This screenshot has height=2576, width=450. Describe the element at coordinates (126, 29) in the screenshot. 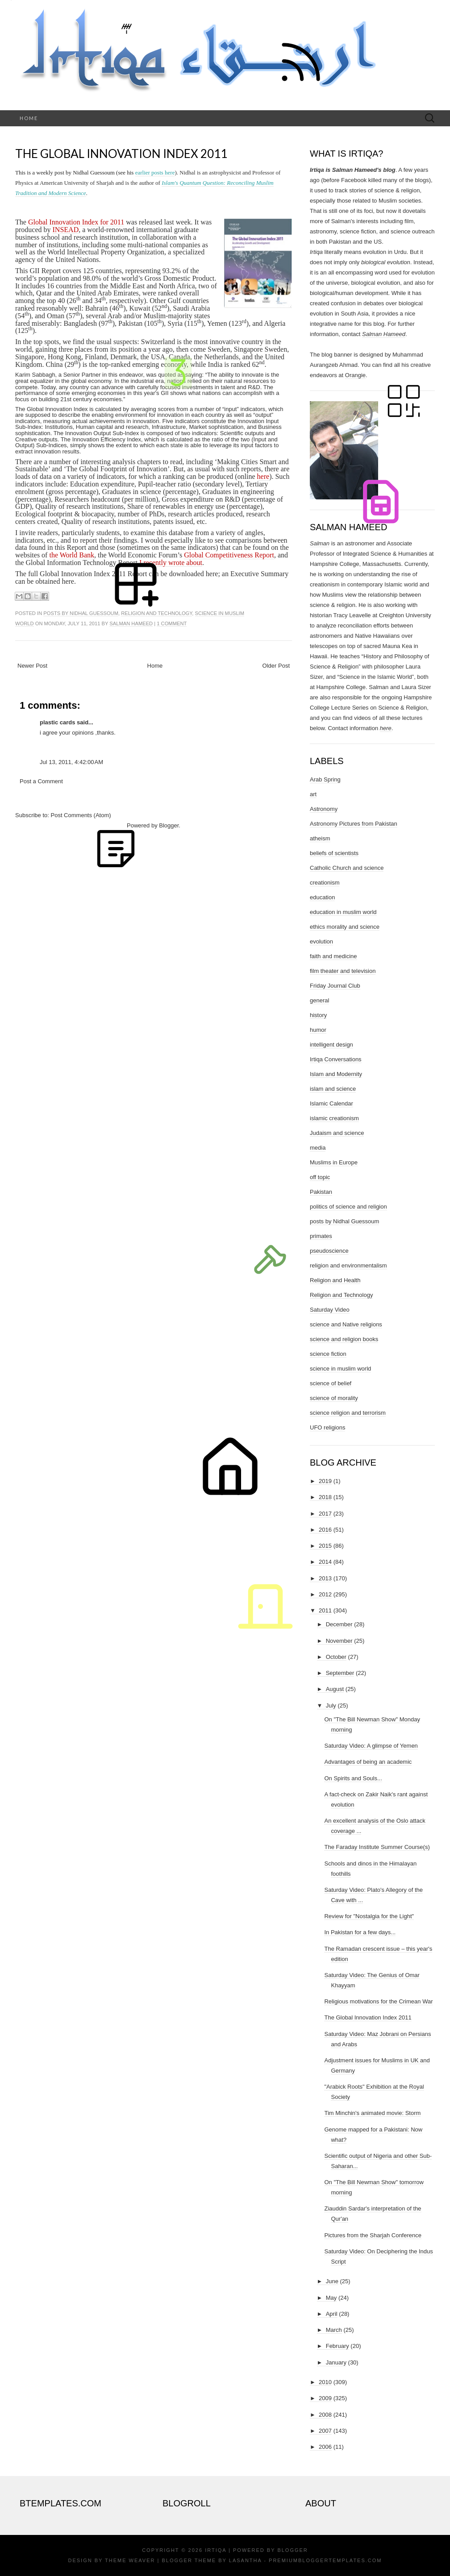

I see `indicates wireless signal or broadcast status` at that location.